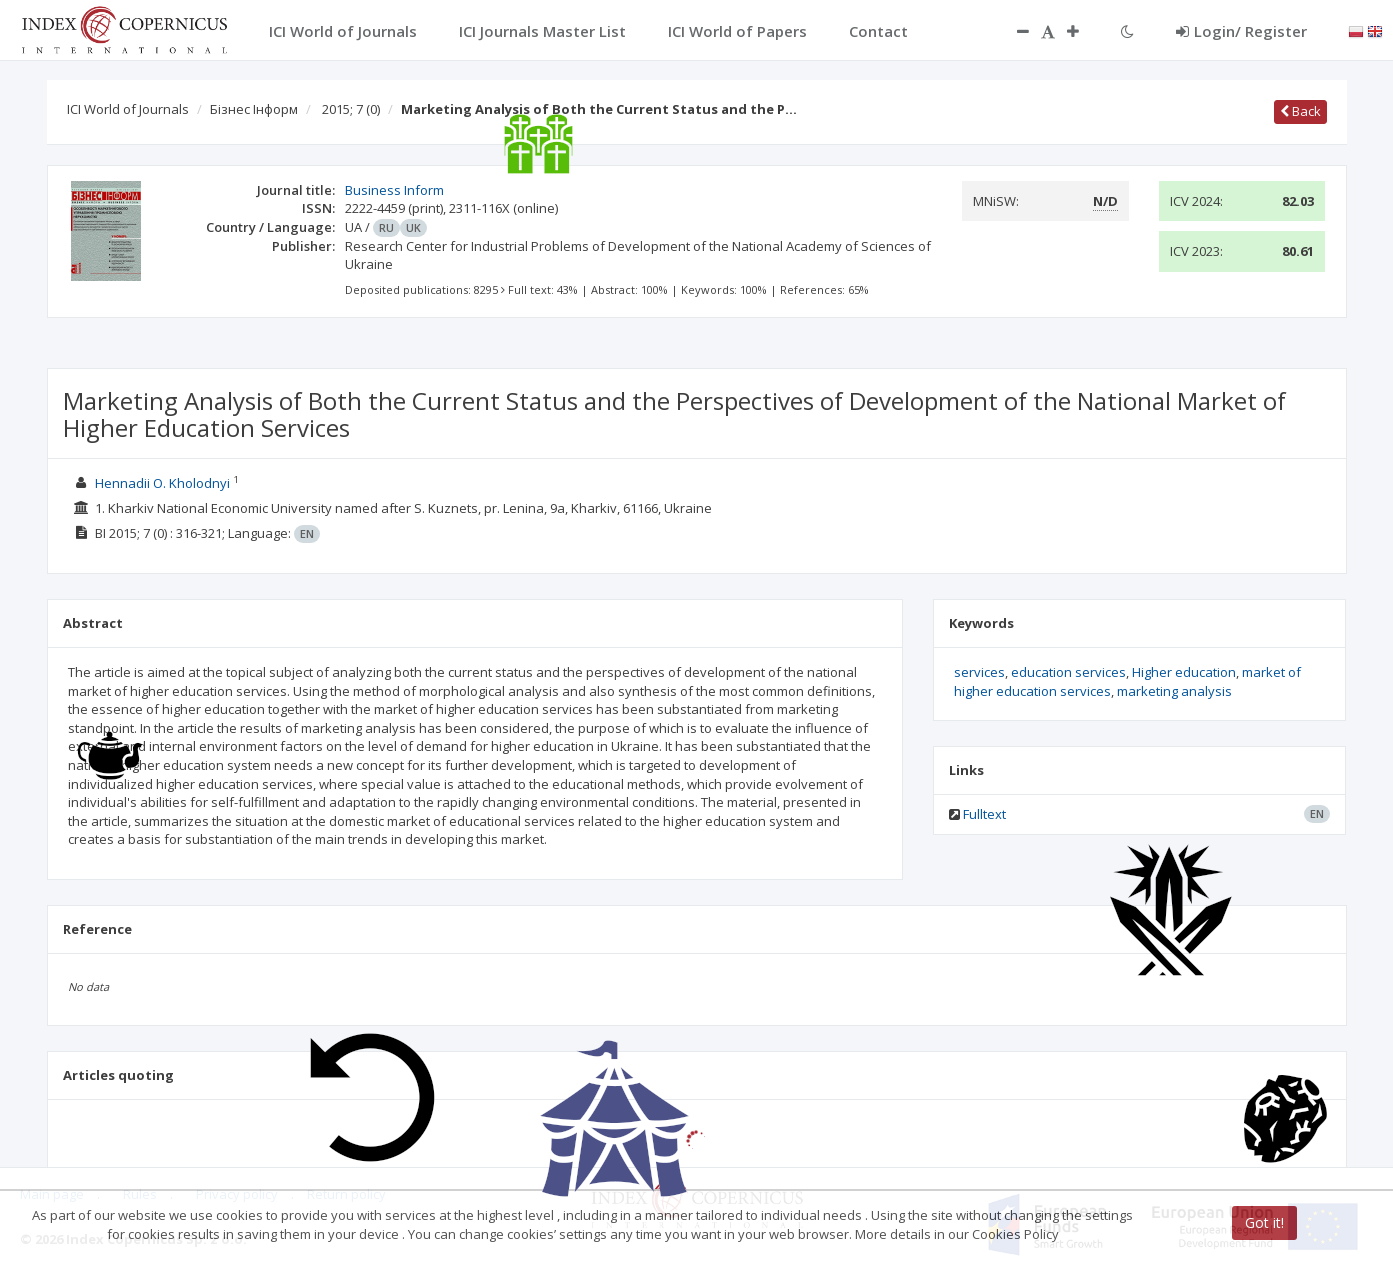  I want to click on represents space debris or asteroid in a game interface, so click(1282, 1117).